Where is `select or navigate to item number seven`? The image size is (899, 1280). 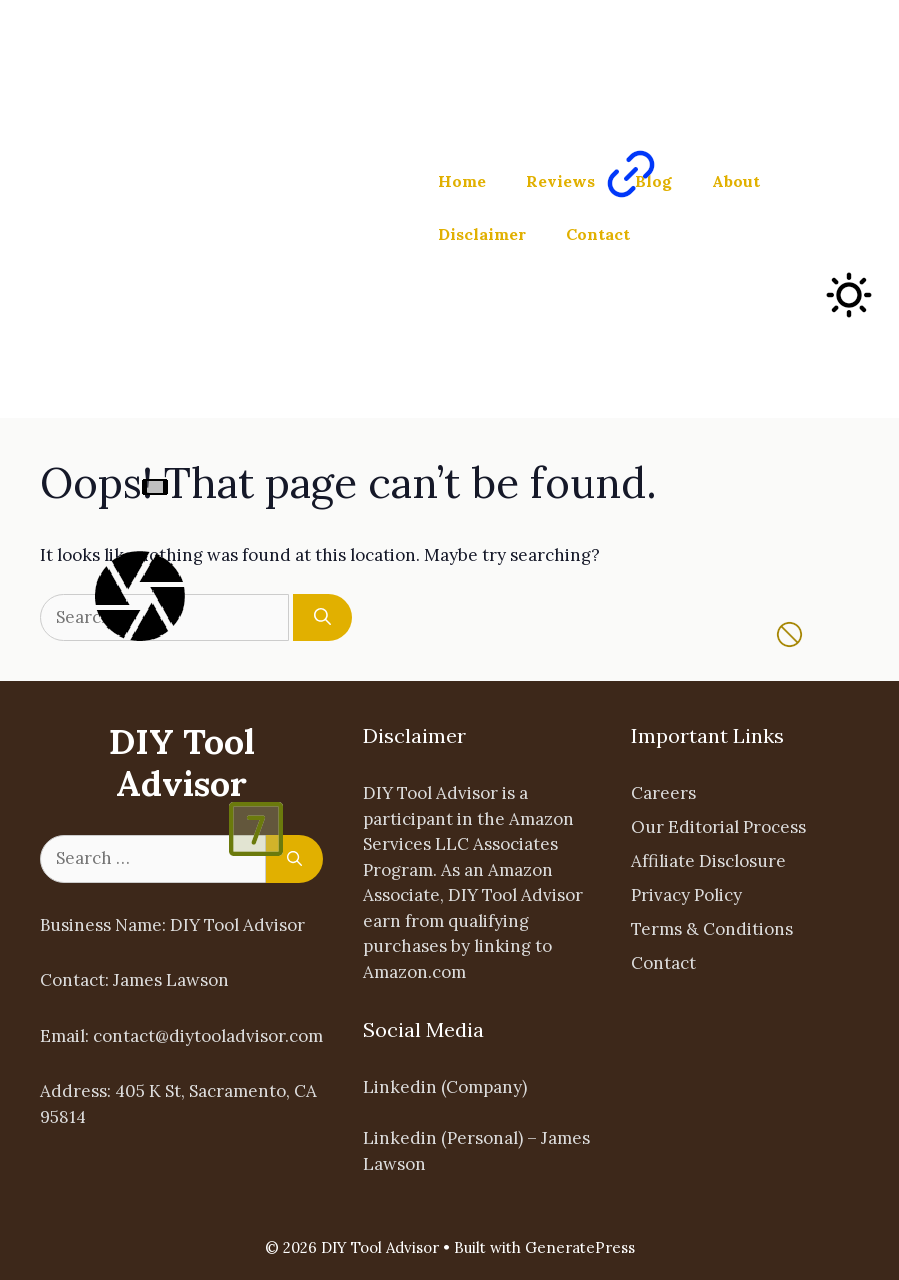 select or navigate to item number seven is located at coordinates (256, 829).